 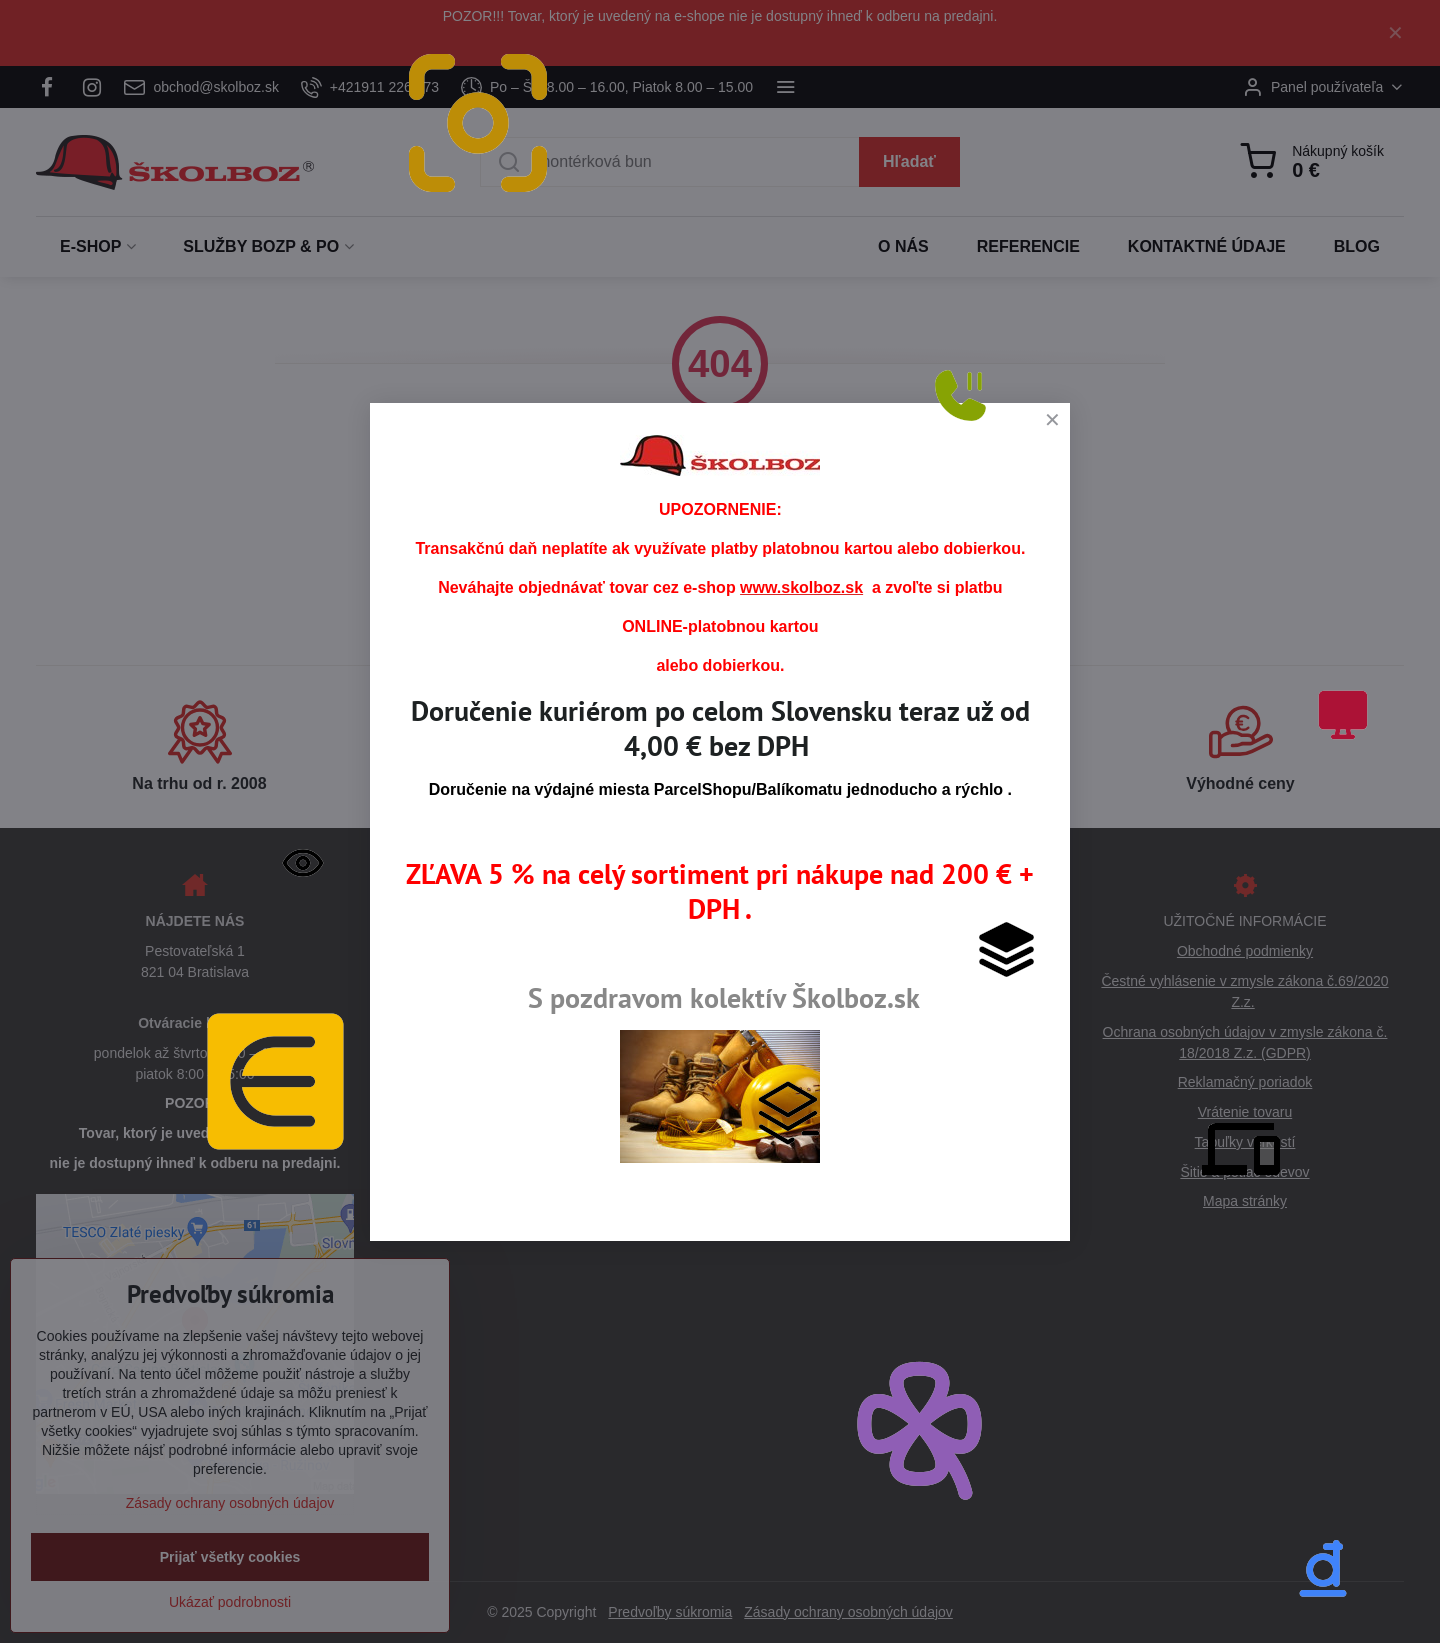 What do you see at coordinates (919, 1428) in the screenshot?
I see `indicates a luck or chance-based feature` at bounding box center [919, 1428].